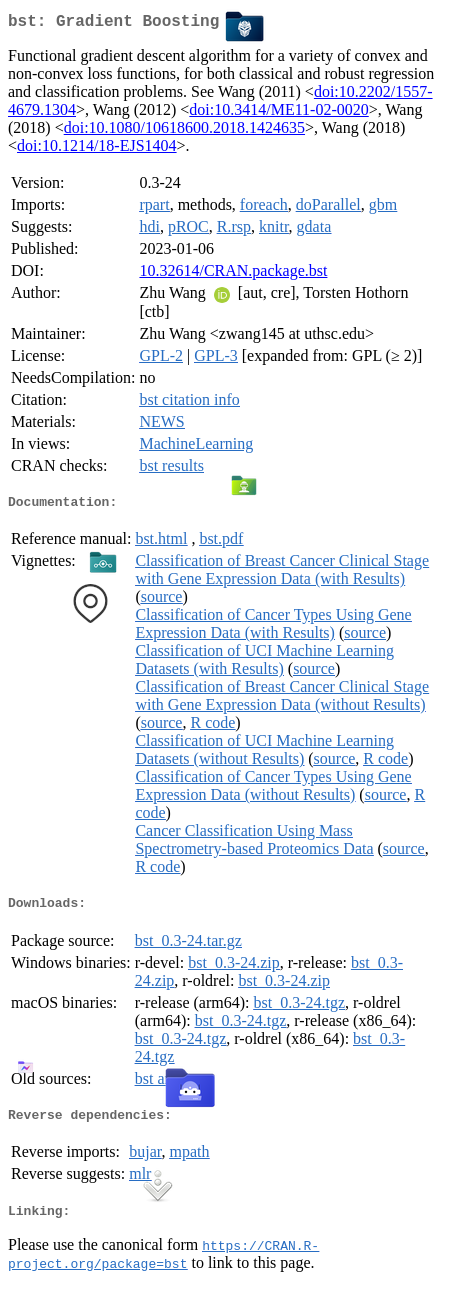 This screenshot has height=1304, width=451. Describe the element at coordinates (103, 563) in the screenshot. I see `open LineageOS system folder` at that location.